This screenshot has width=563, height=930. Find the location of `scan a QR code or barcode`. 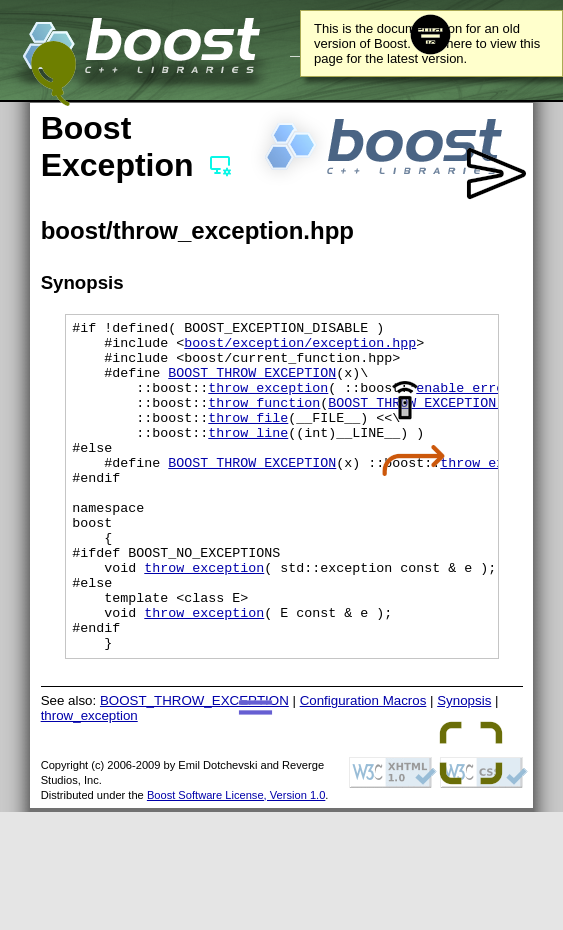

scan a QR code or barcode is located at coordinates (471, 753).